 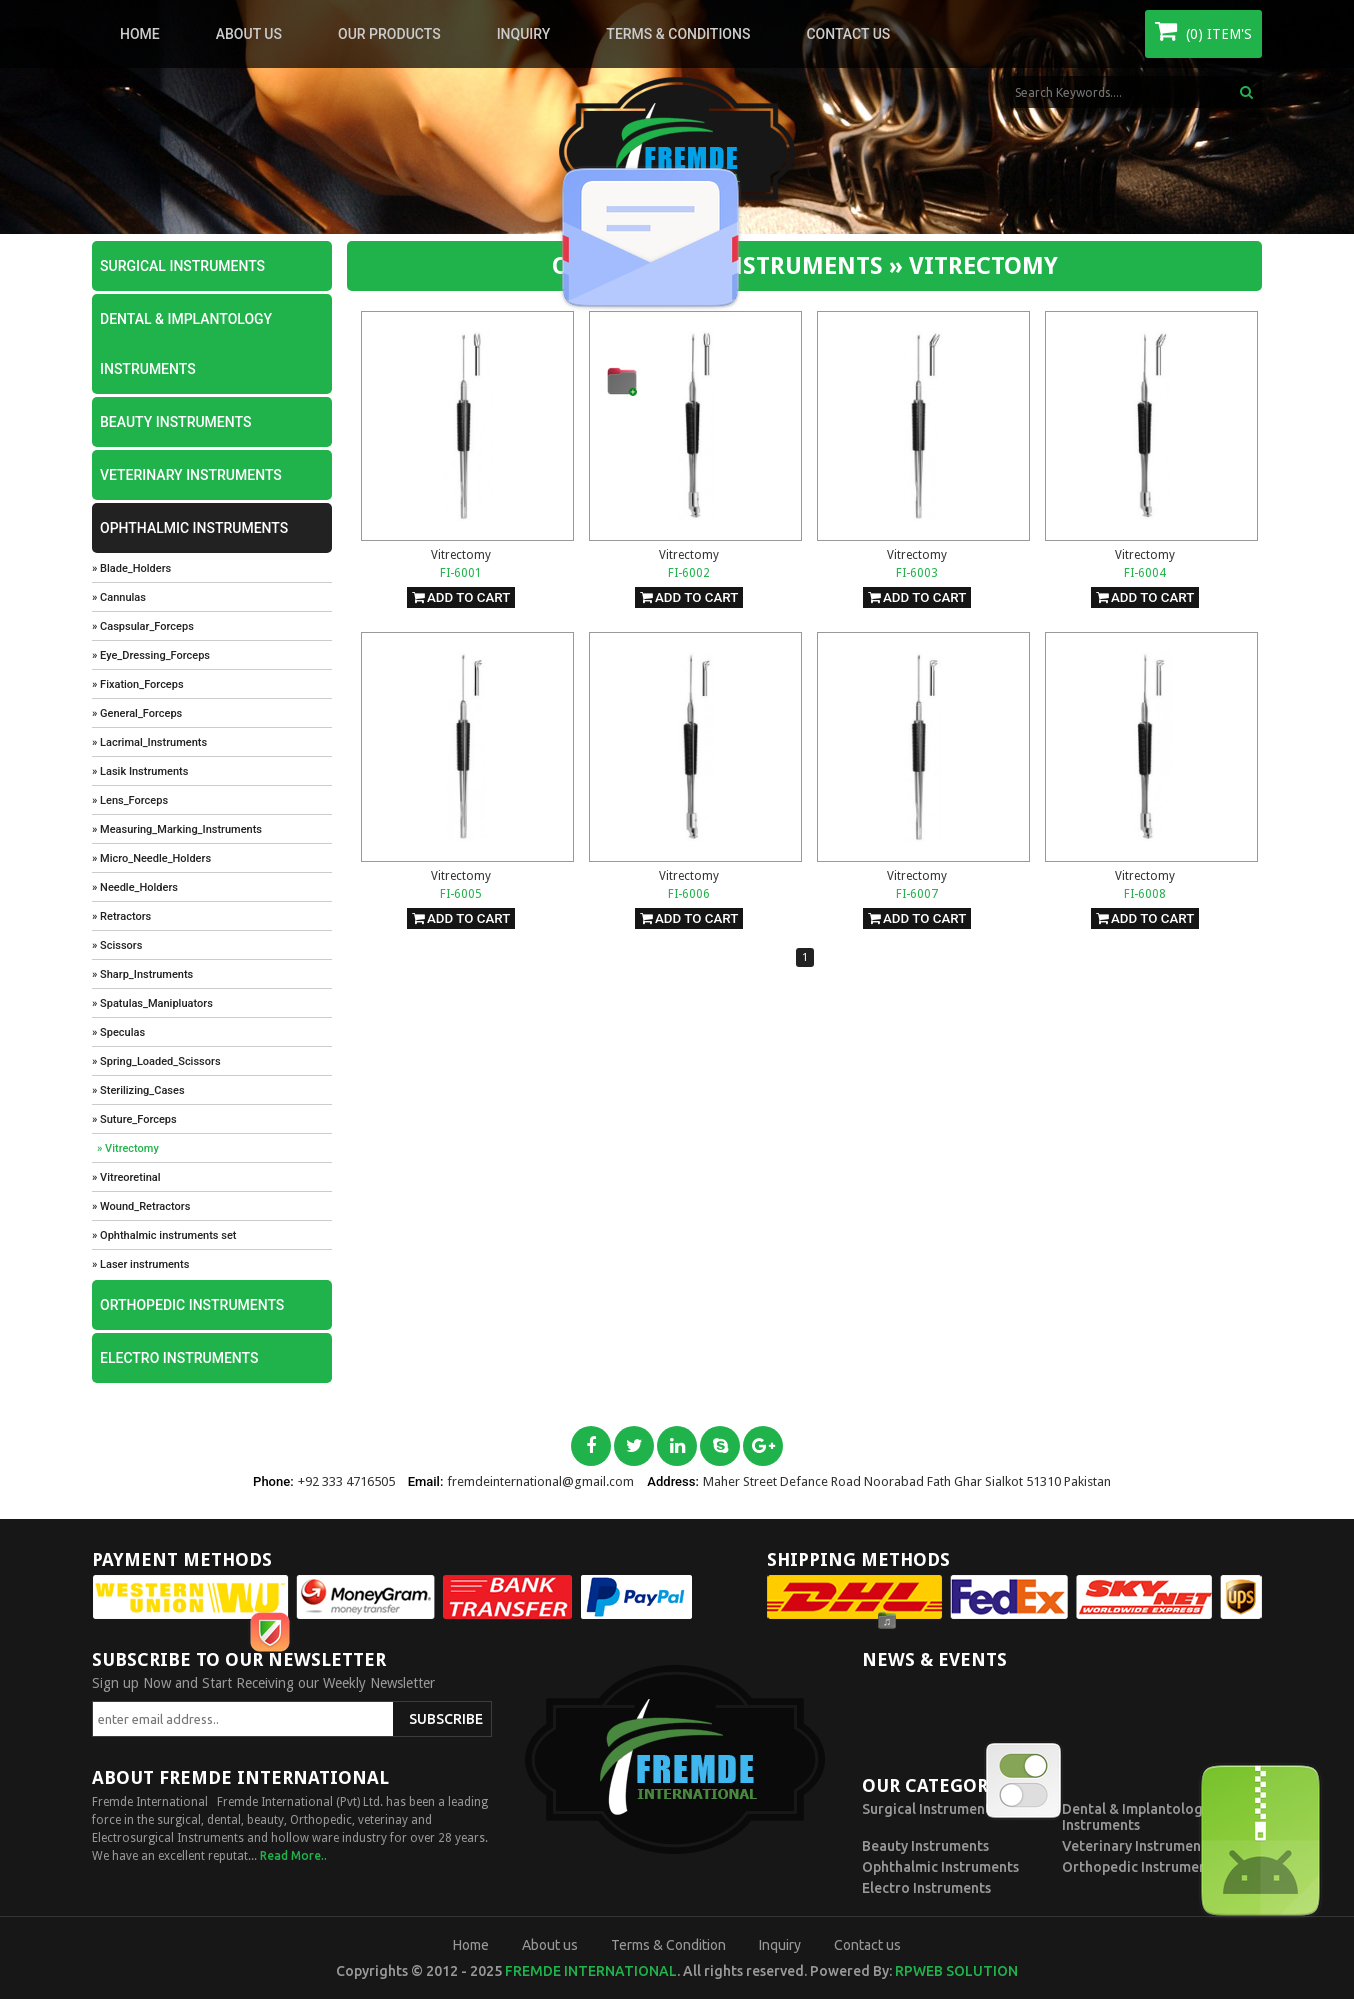 What do you see at coordinates (1260, 1840) in the screenshot?
I see `an android application package file` at bounding box center [1260, 1840].